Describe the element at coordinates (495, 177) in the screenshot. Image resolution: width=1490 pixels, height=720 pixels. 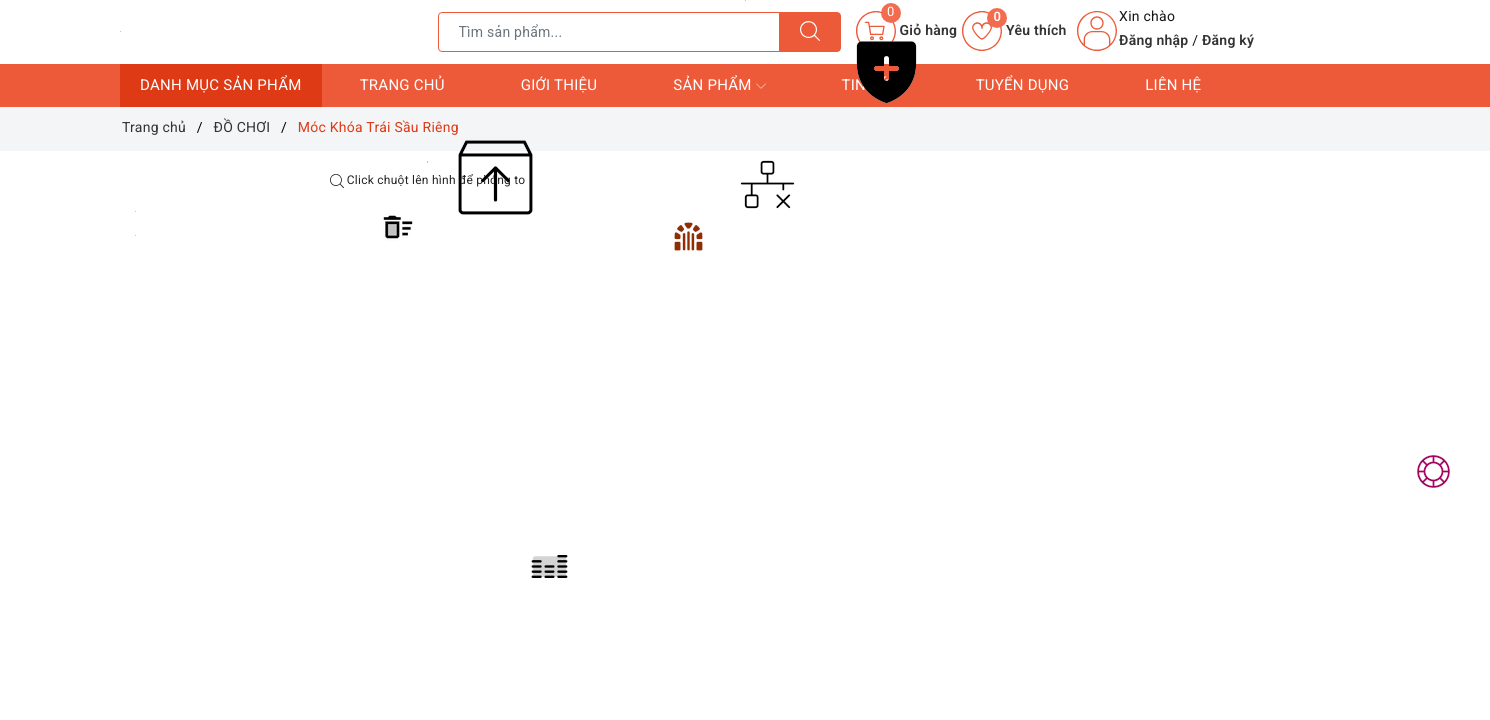
I see `upload files to storage` at that location.